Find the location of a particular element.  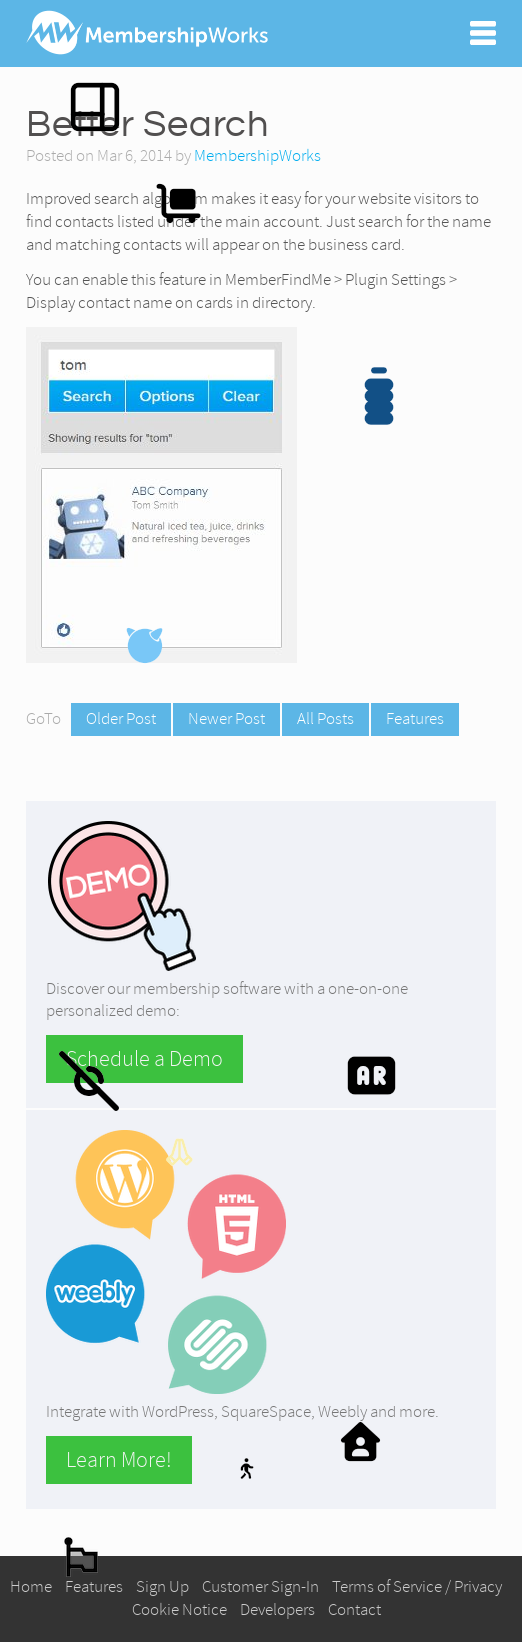

get walking directions is located at coordinates (246, 1468).